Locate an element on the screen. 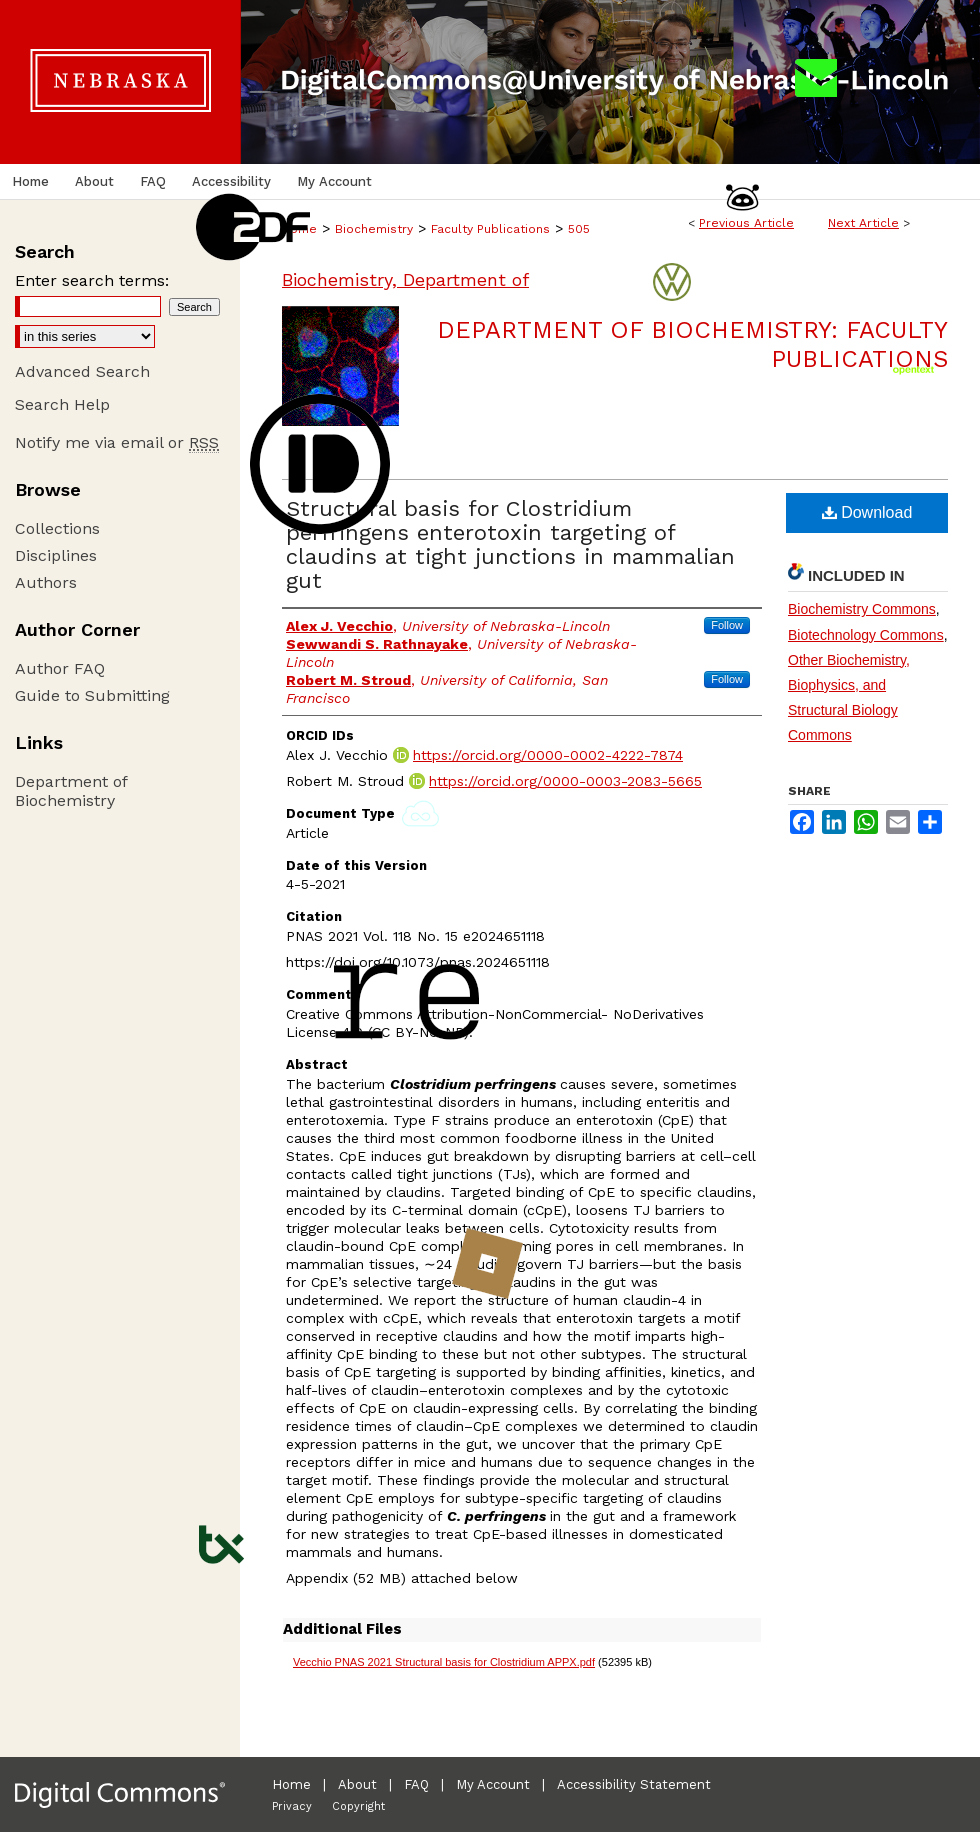 The width and height of the screenshot is (980, 1832). OpenText company logo is located at coordinates (913, 370).